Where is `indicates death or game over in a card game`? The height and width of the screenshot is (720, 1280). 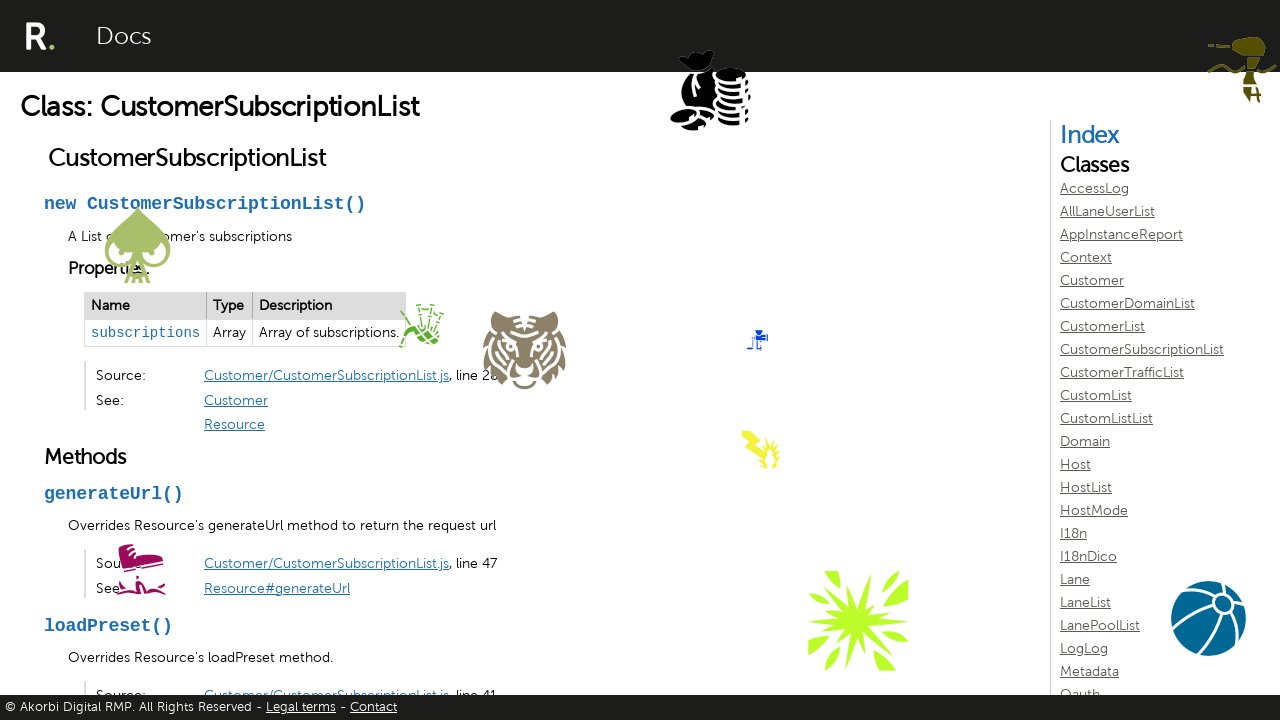 indicates death or game over in a card game is located at coordinates (137, 243).